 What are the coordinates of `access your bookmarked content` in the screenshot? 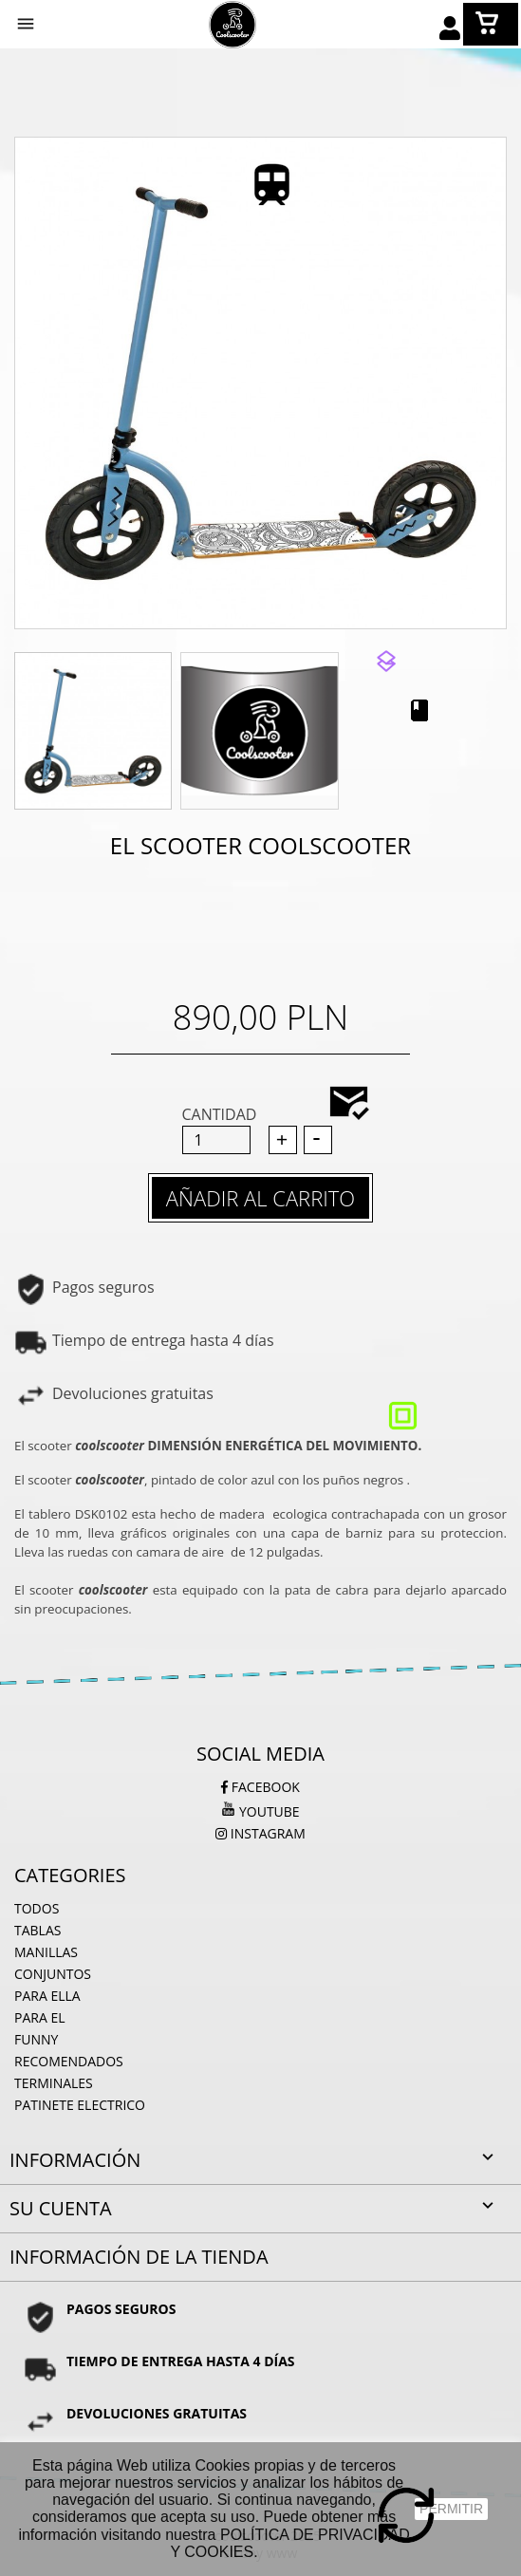 It's located at (419, 710).